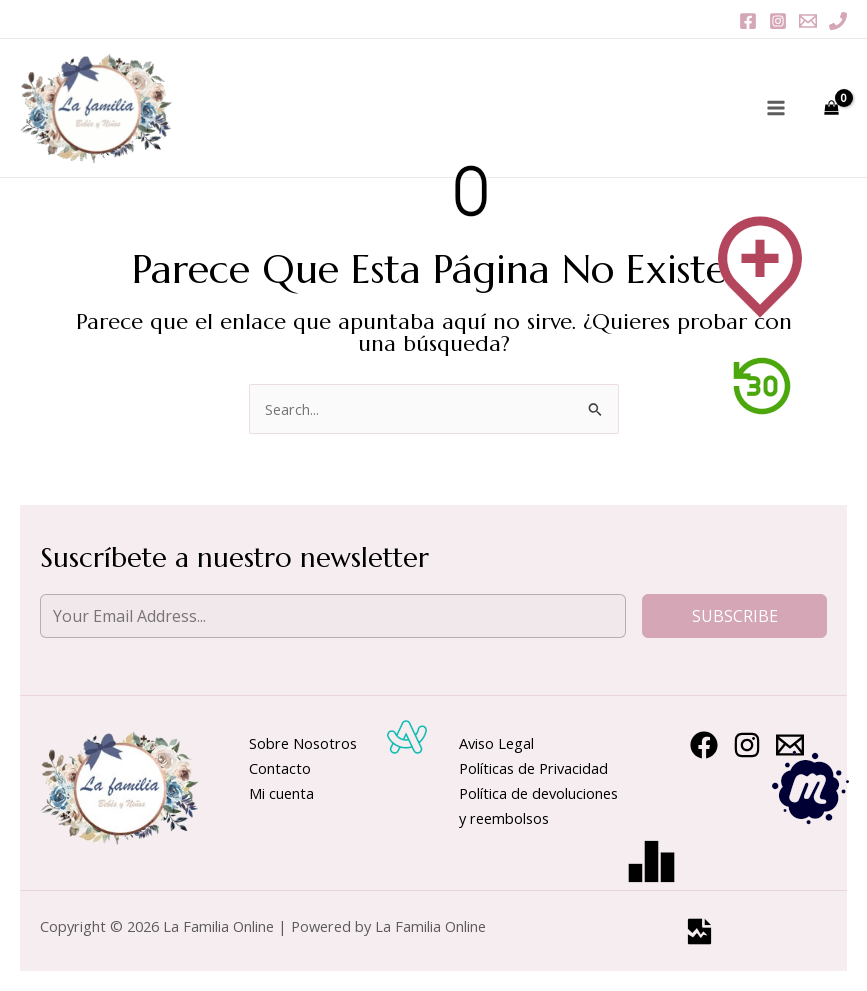 This screenshot has width=867, height=991. Describe the element at coordinates (810, 787) in the screenshot. I see `open the Meetup app` at that location.